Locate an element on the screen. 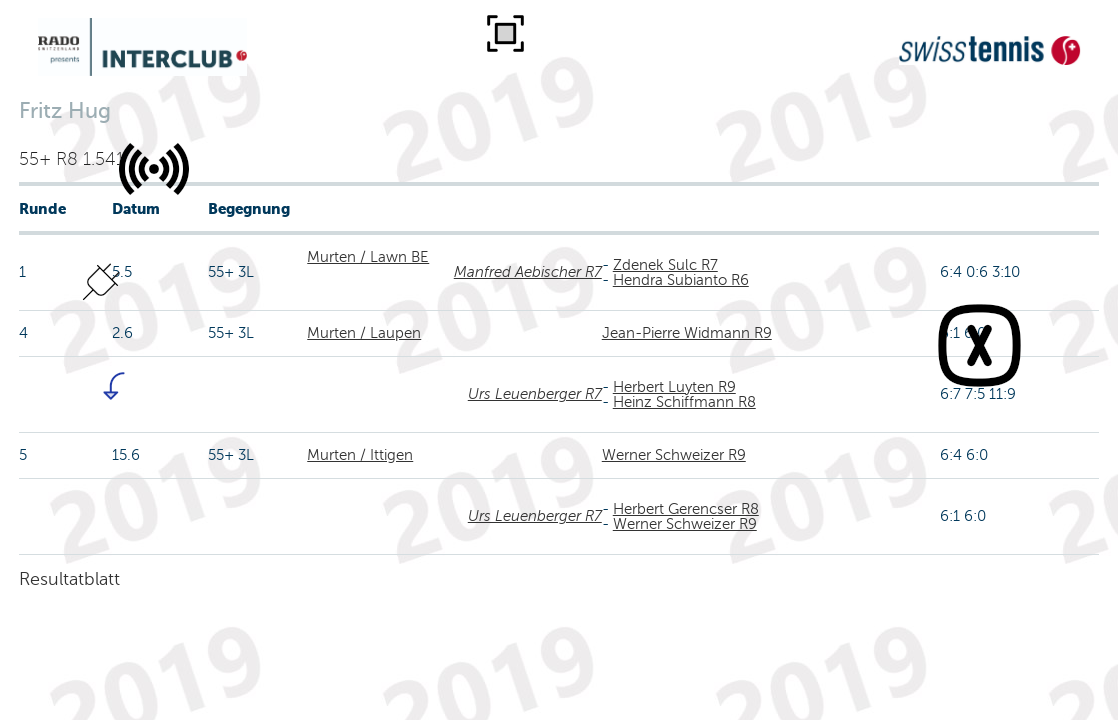 This screenshot has width=1118, height=720. go back and down in navigation is located at coordinates (114, 386).